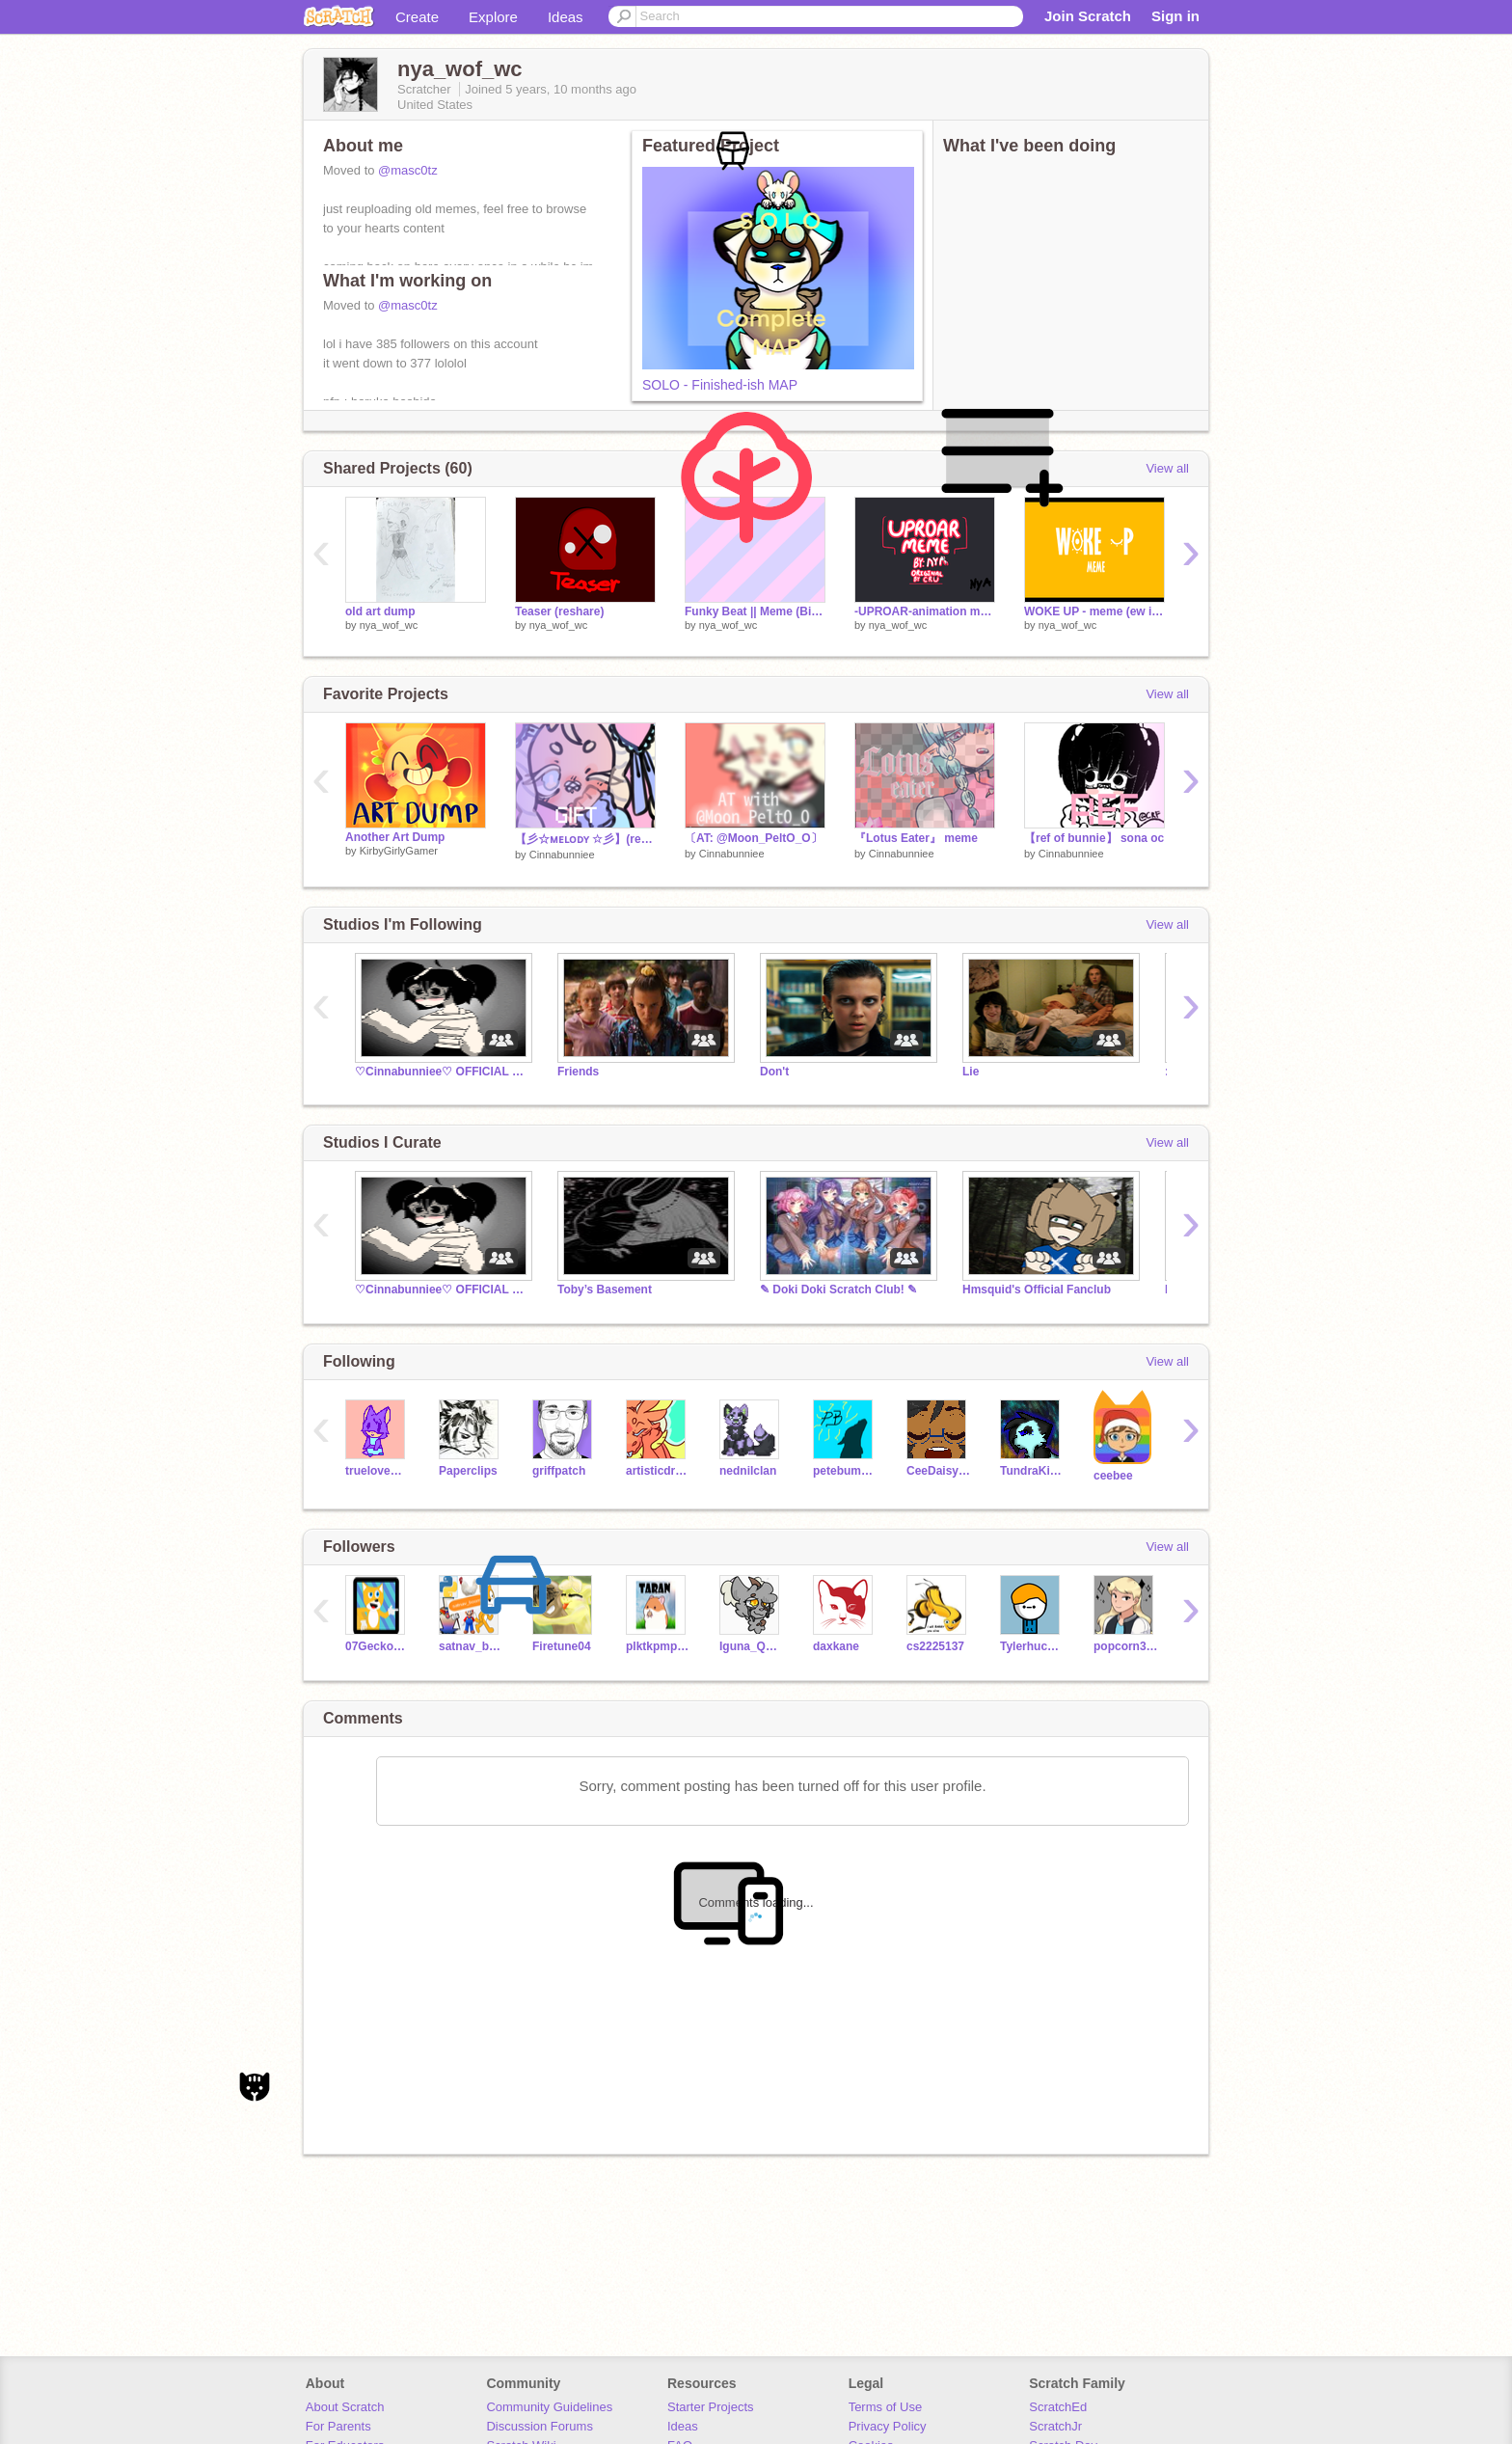  What do you see at coordinates (513, 1586) in the screenshot?
I see `access vehicle or car-related settings` at bounding box center [513, 1586].